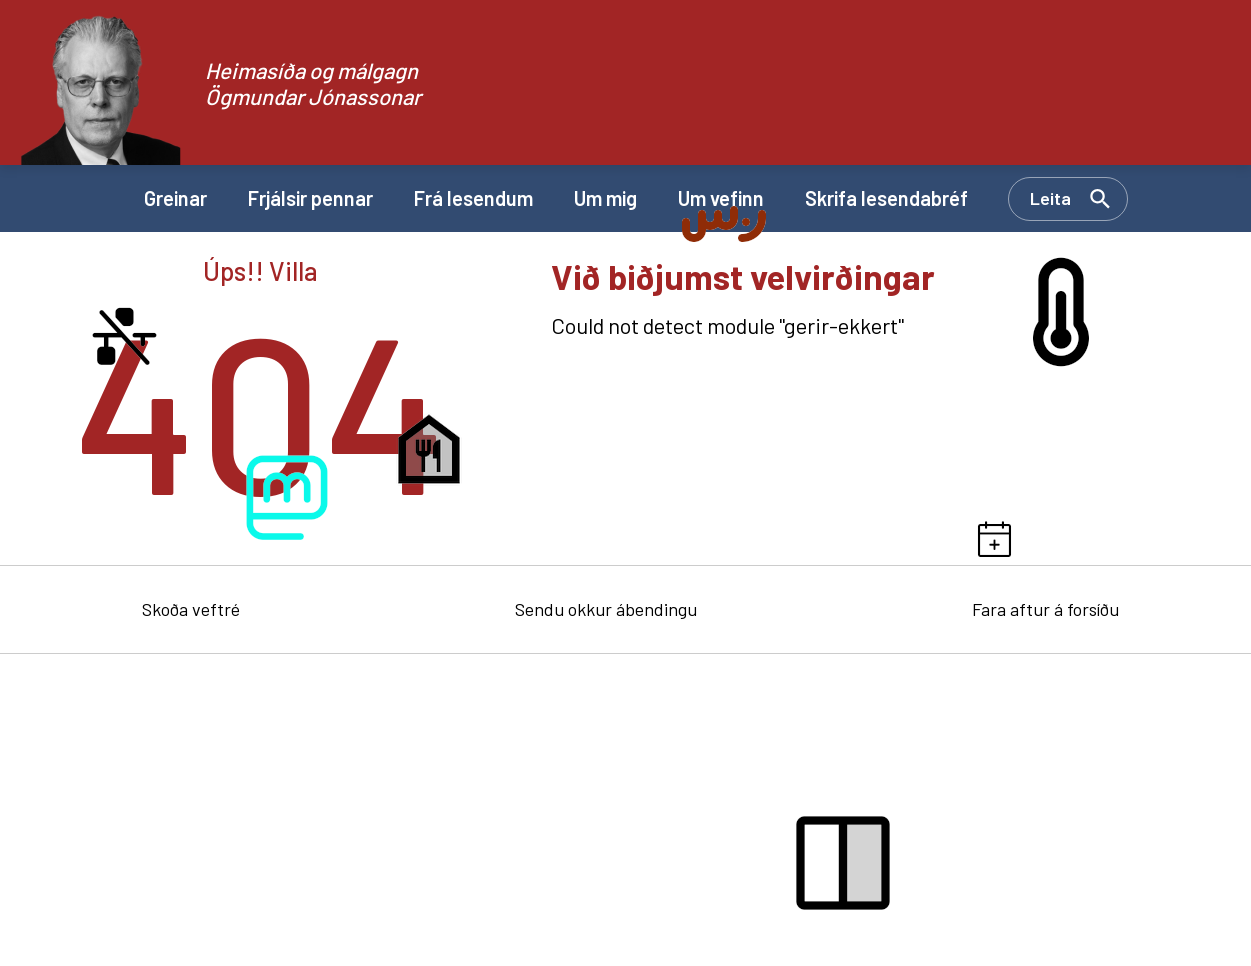 This screenshot has height=966, width=1251. I want to click on indicates price or amount in Saudi riyals, so click(722, 222).